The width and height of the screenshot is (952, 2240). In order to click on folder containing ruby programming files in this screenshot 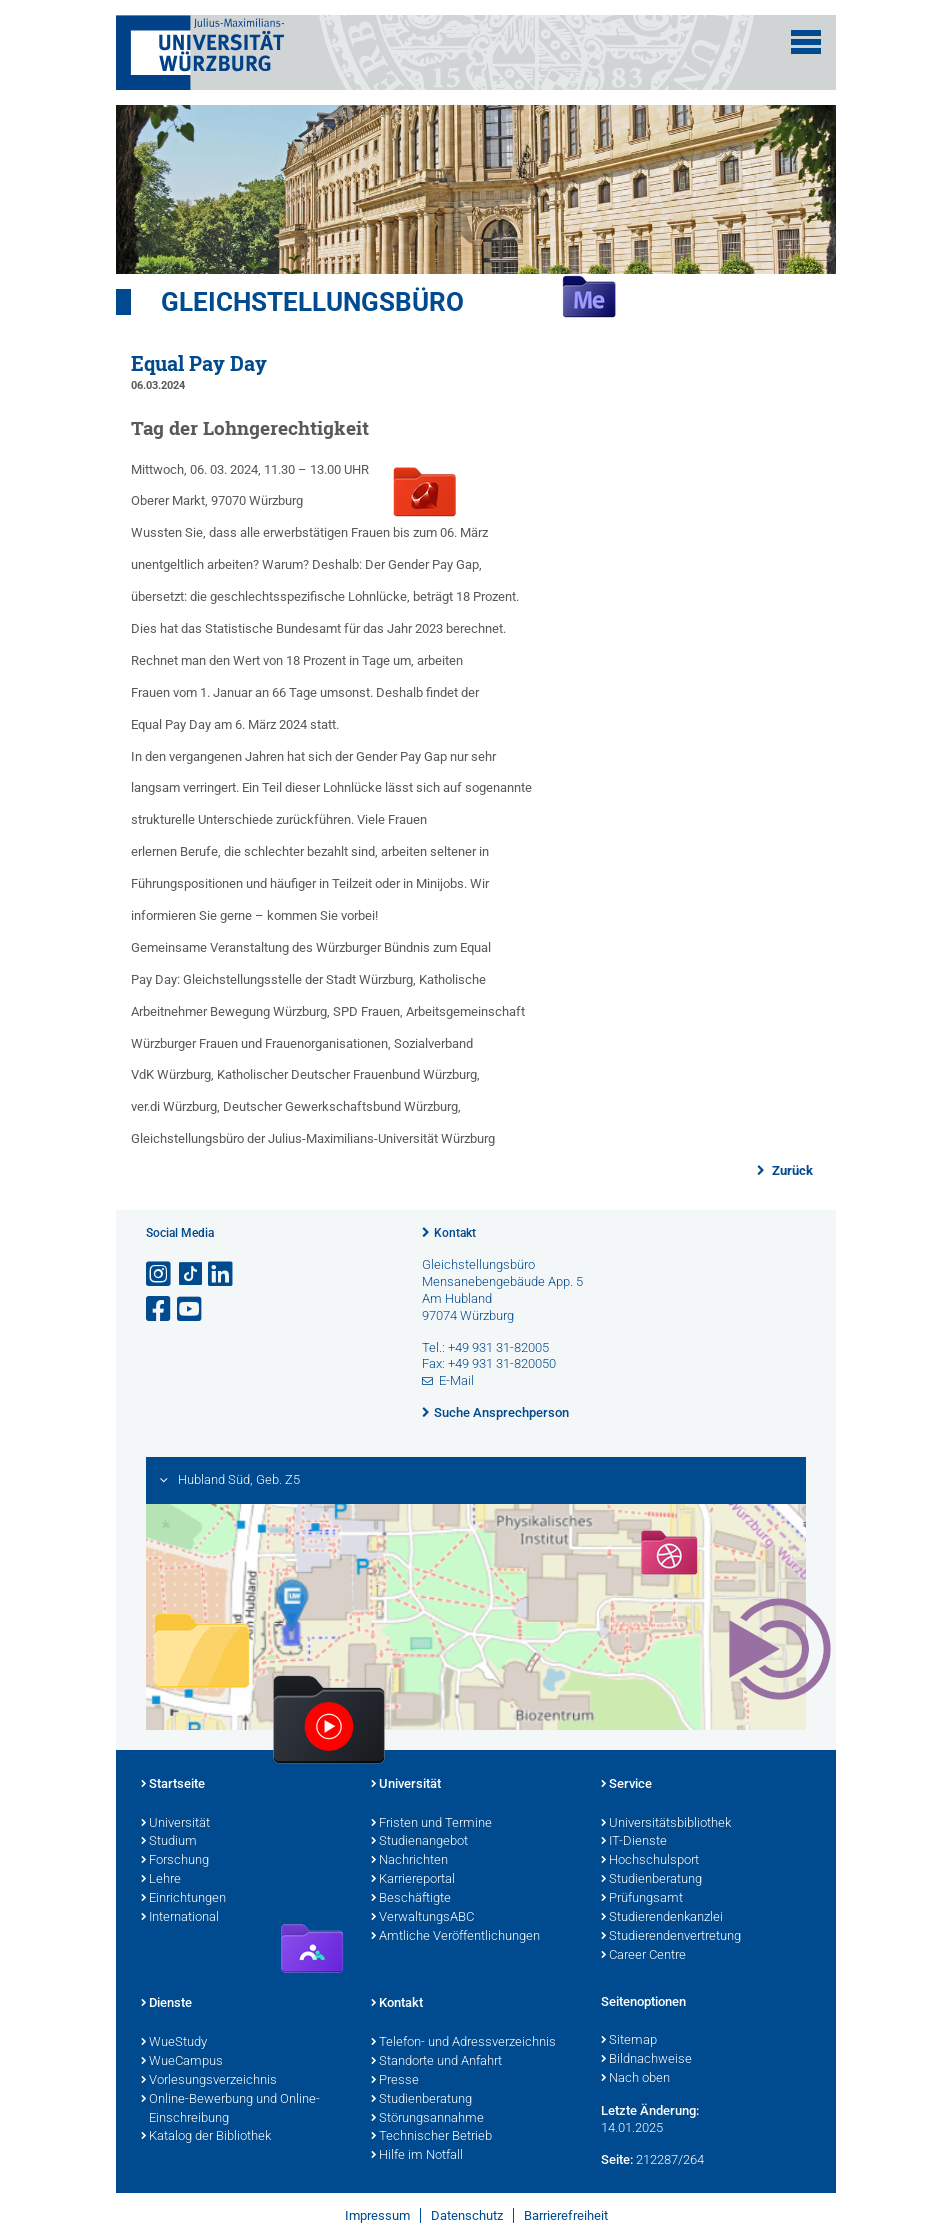, I will do `click(424, 493)`.